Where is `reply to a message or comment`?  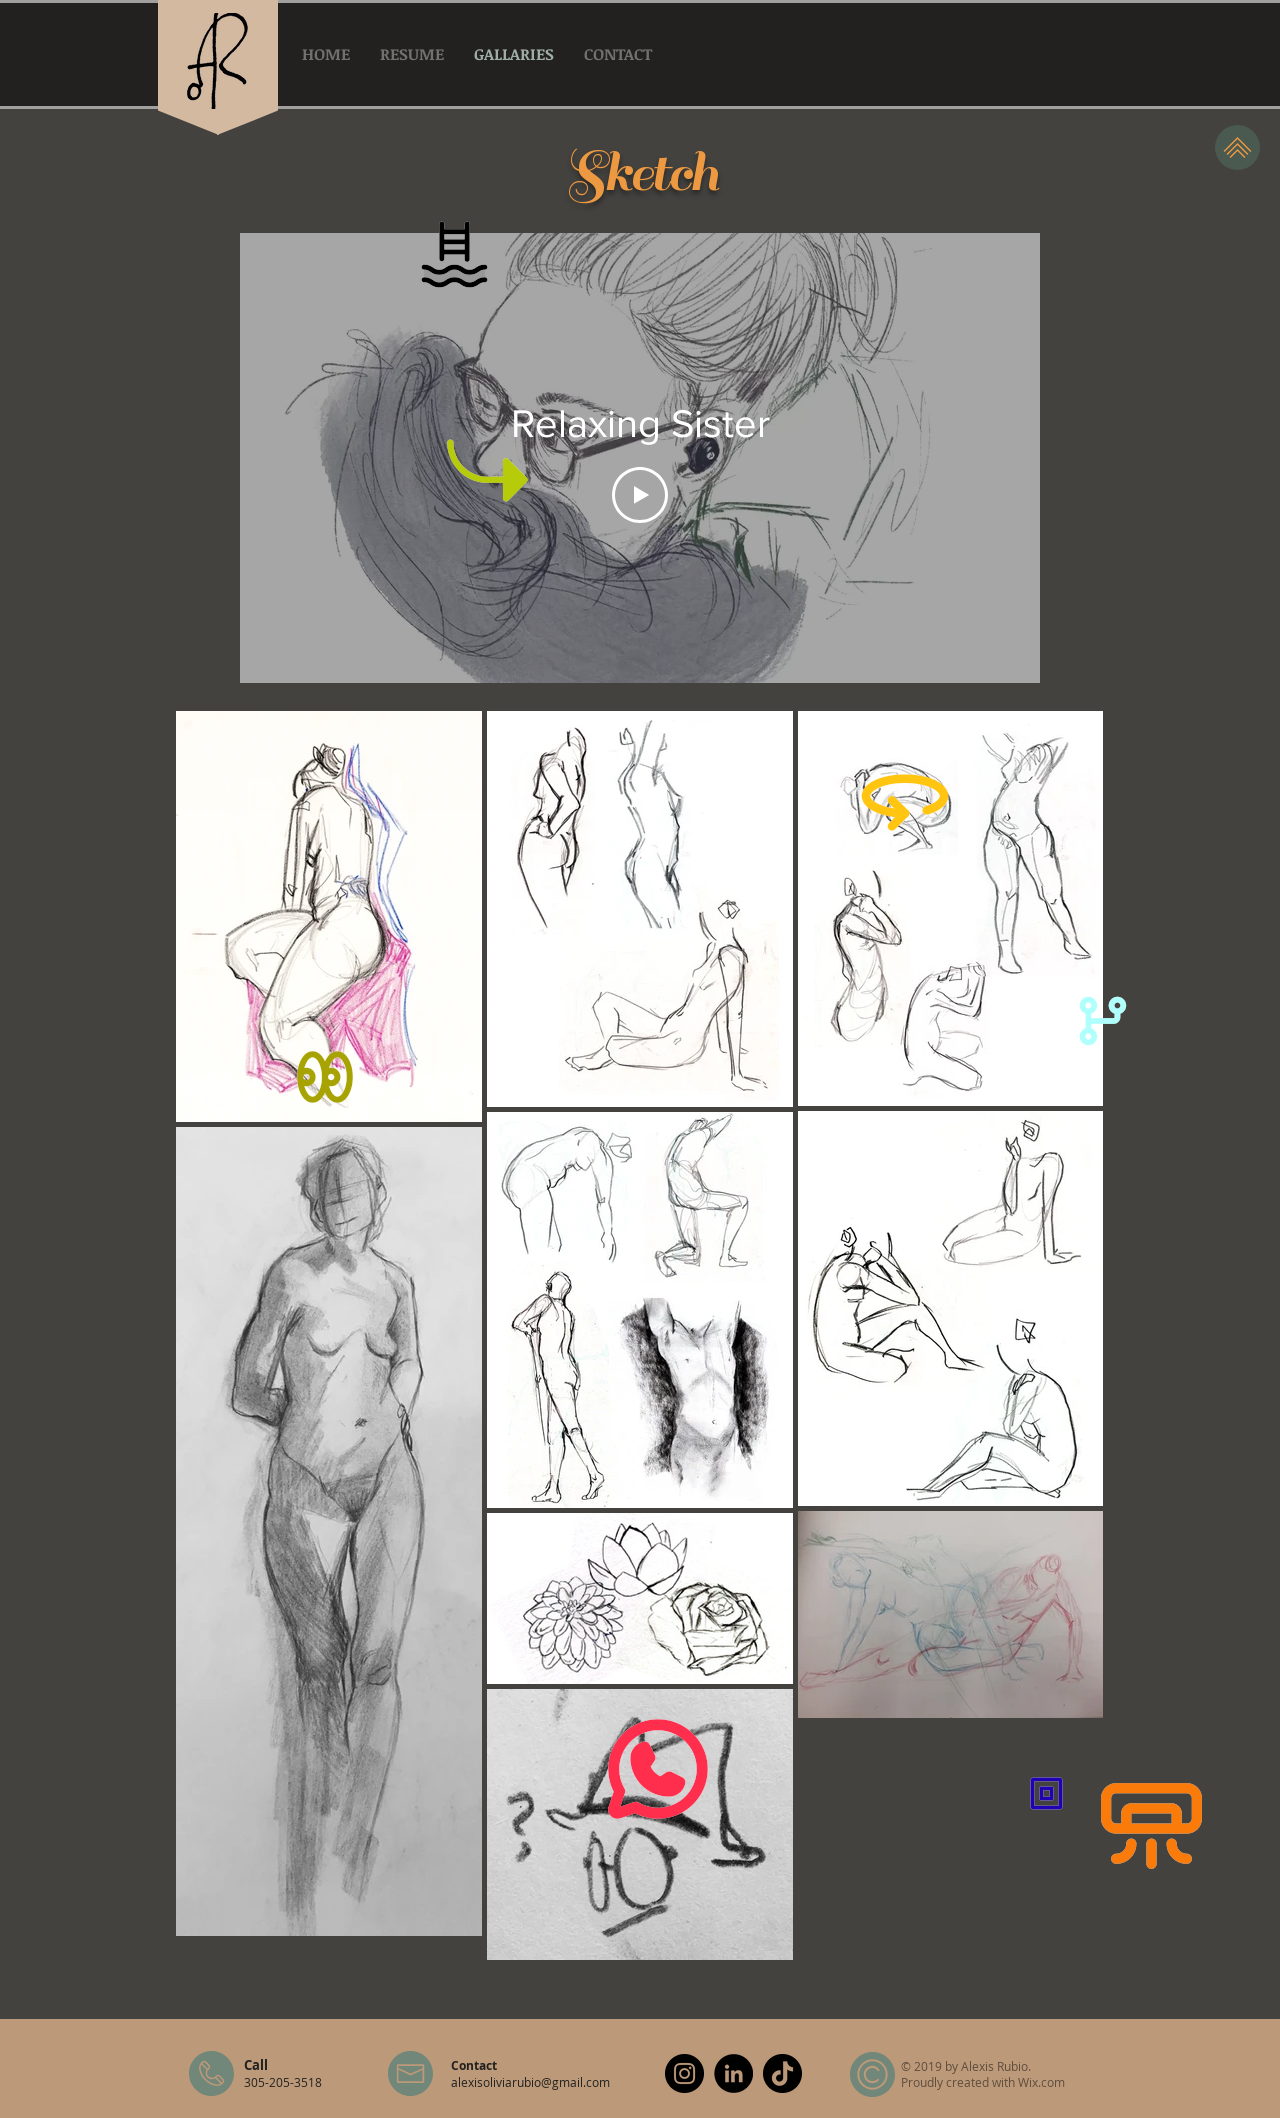 reply to a message or comment is located at coordinates (487, 470).